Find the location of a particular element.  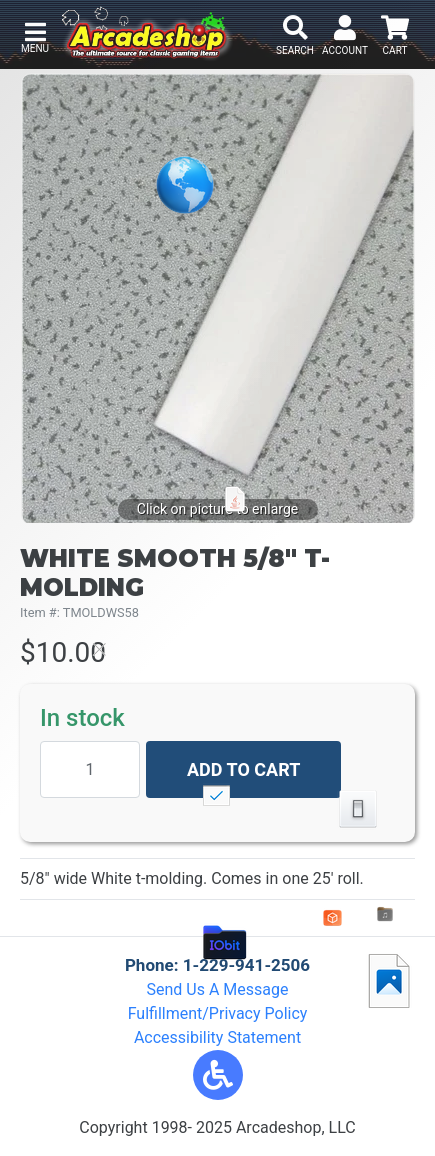

open a Blender 3D project file is located at coordinates (332, 917).